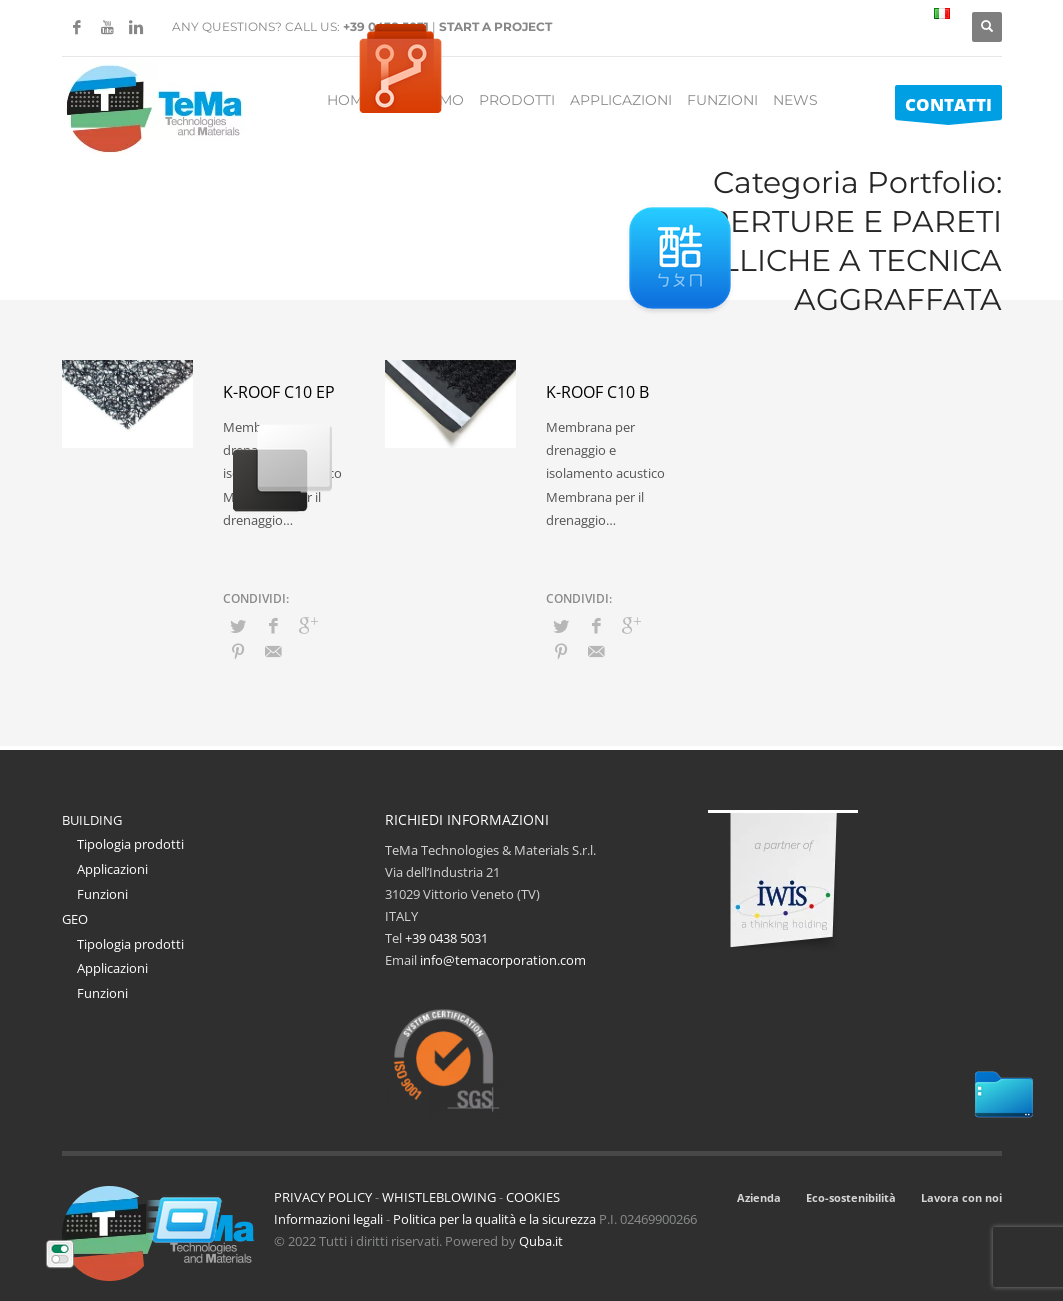 This screenshot has height=1301, width=1063. What do you see at coordinates (282, 470) in the screenshot?
I see `open task view to see all open windows` at bounding box center [282, 470].